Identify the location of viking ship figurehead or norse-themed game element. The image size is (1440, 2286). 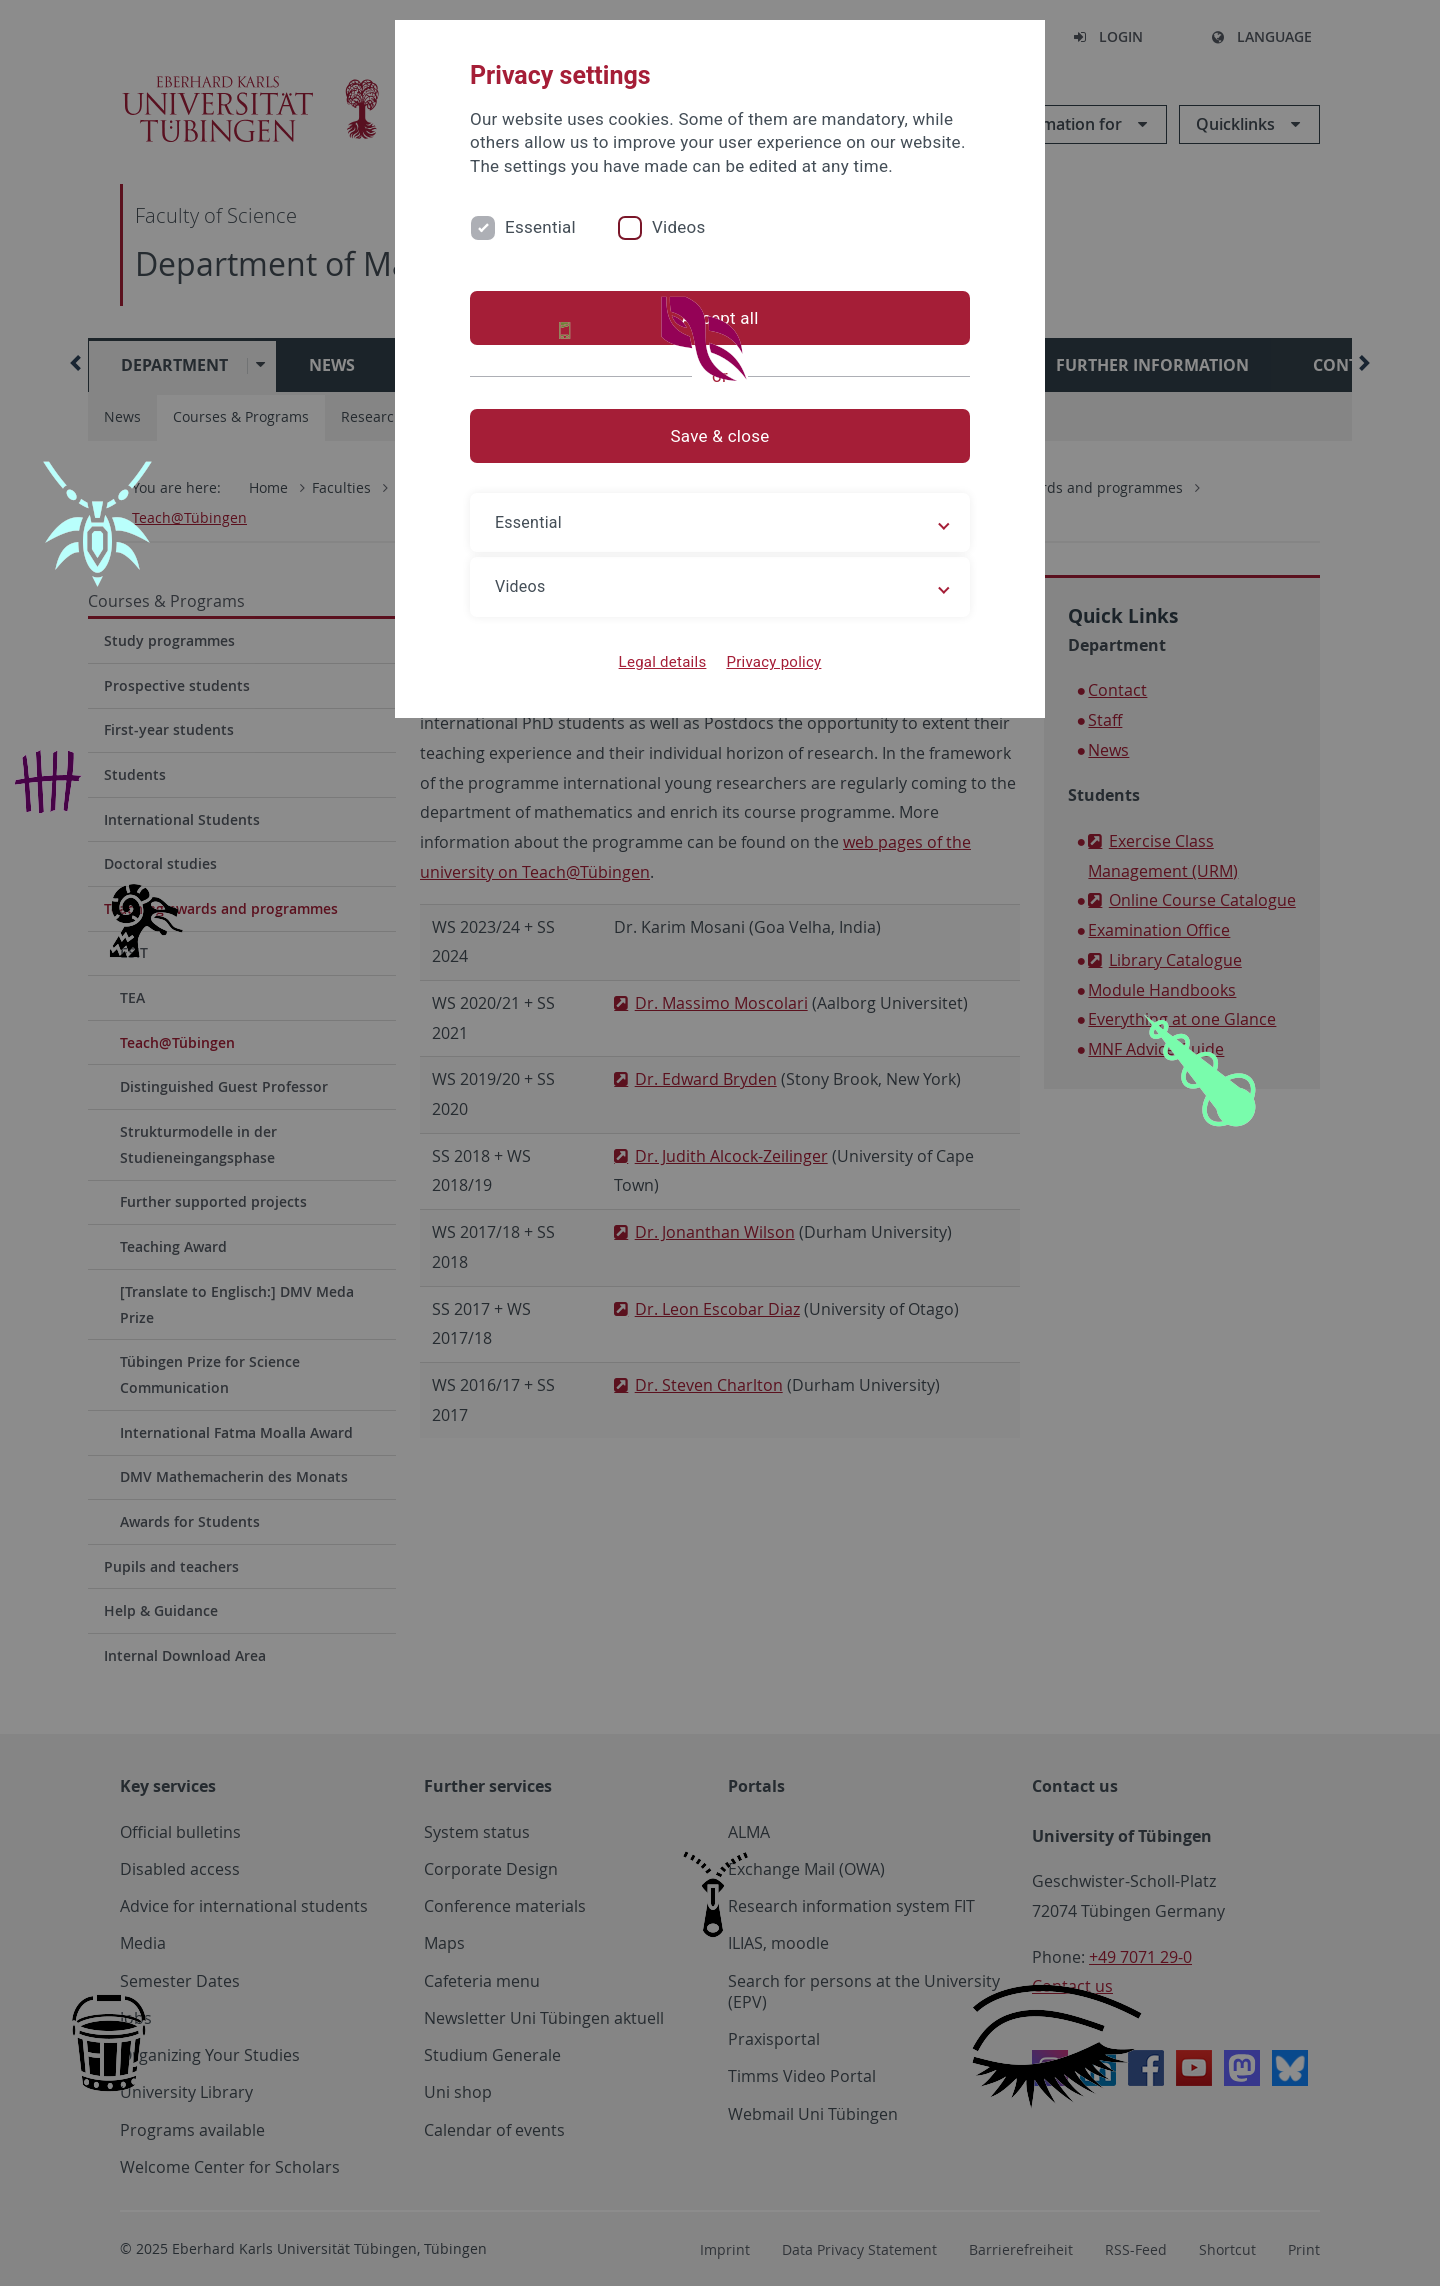
(147, 920).